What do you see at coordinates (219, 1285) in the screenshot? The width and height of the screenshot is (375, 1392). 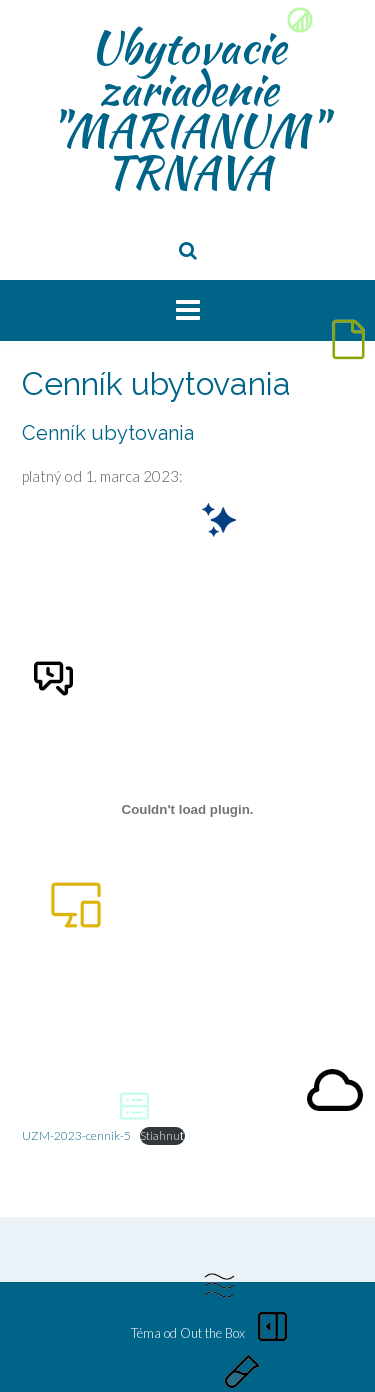 I see `indicates water or aquatic features` at bounding box center [219, 1285].